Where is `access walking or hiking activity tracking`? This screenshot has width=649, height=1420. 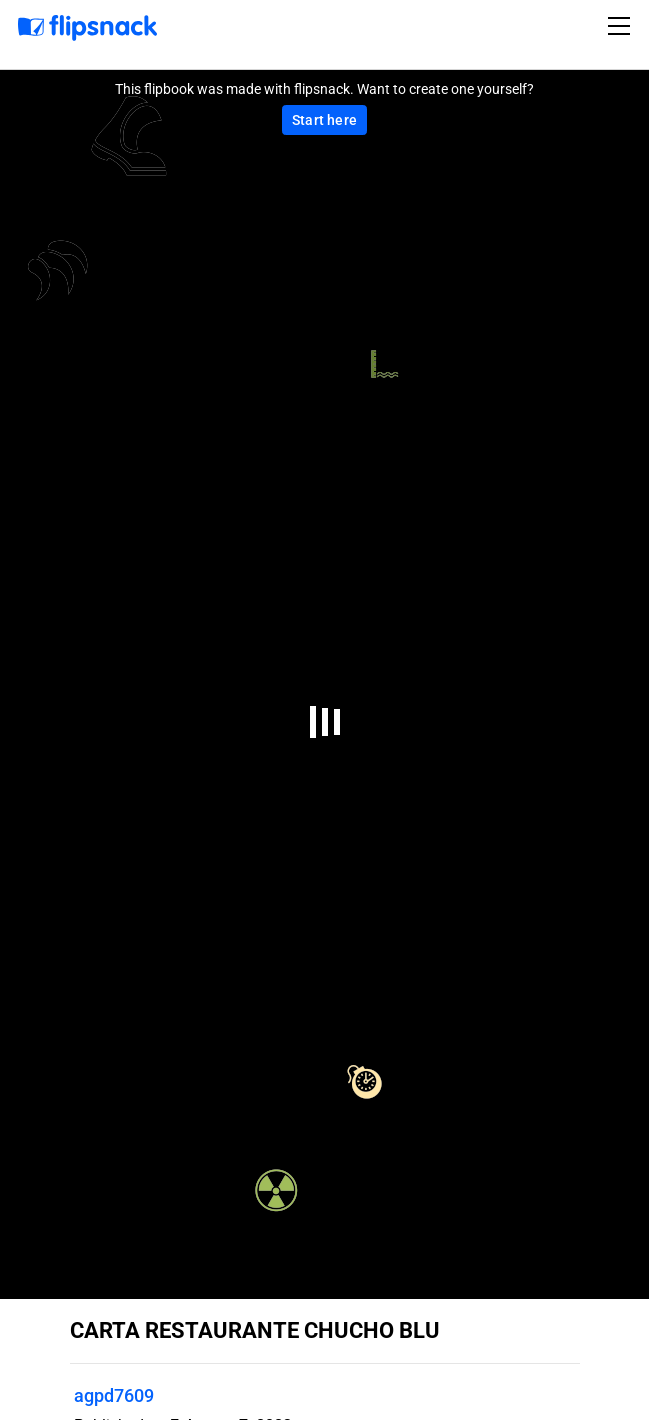 access walking or hiking activity tracking is located at coordinates (130, 137).